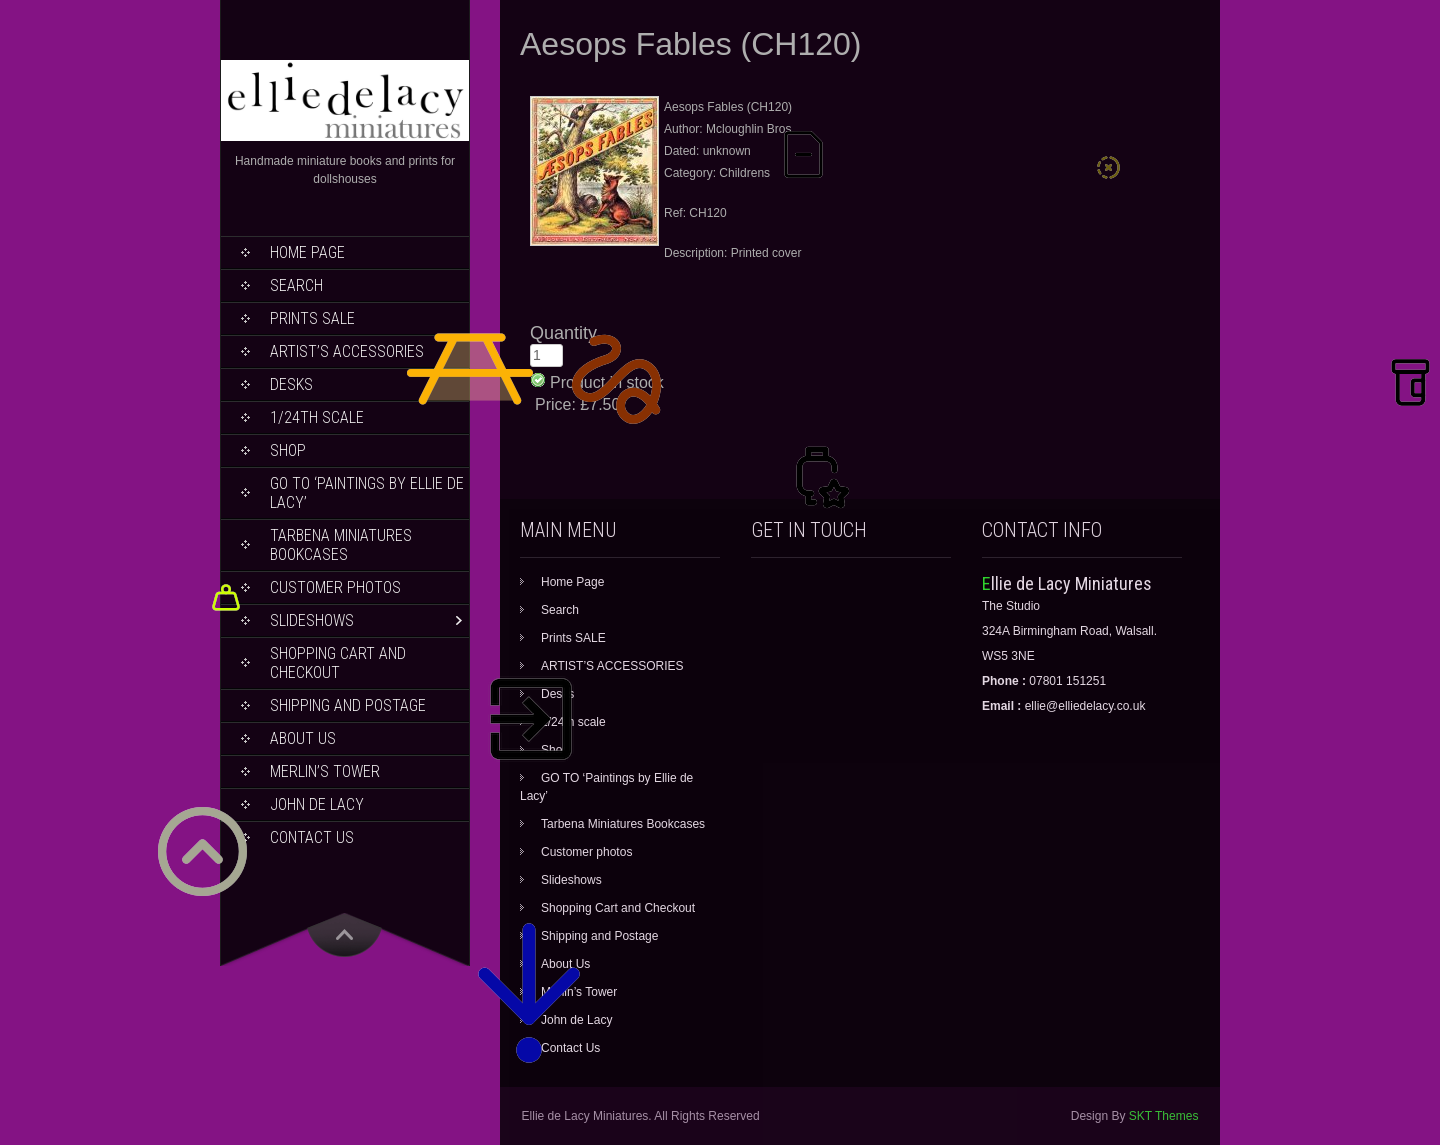 This screenshot has height=1145, width=1440. I want to click on set or adjust item weight, so click(226, 598).